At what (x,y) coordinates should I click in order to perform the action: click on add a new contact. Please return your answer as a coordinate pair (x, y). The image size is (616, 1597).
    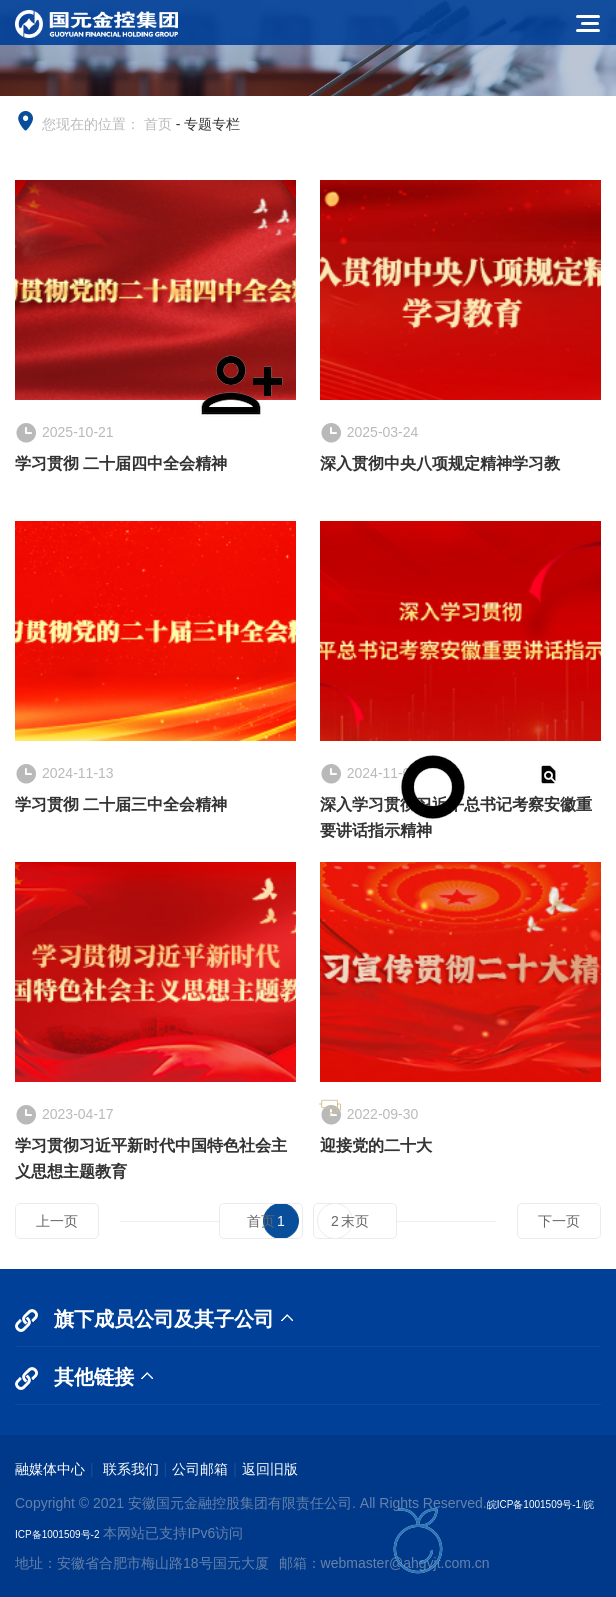
    Looking at the image, I should click on (242, 385).